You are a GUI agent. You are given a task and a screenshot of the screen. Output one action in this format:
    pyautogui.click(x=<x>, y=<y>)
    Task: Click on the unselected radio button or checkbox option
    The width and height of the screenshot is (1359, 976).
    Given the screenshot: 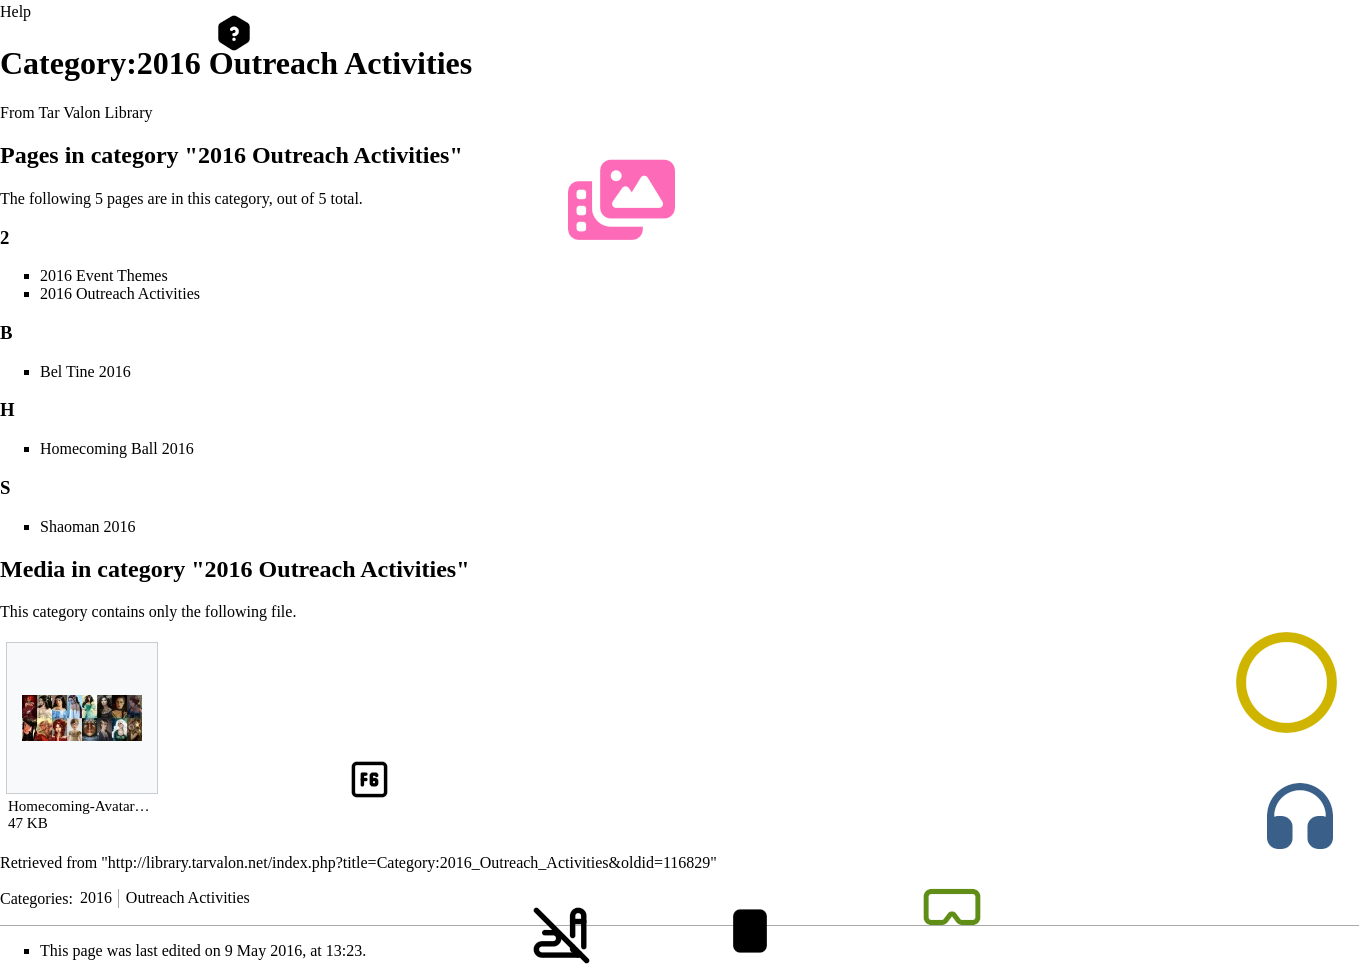 What is the action you would take?
    pyautogui.click(x=1286, y=682)
    